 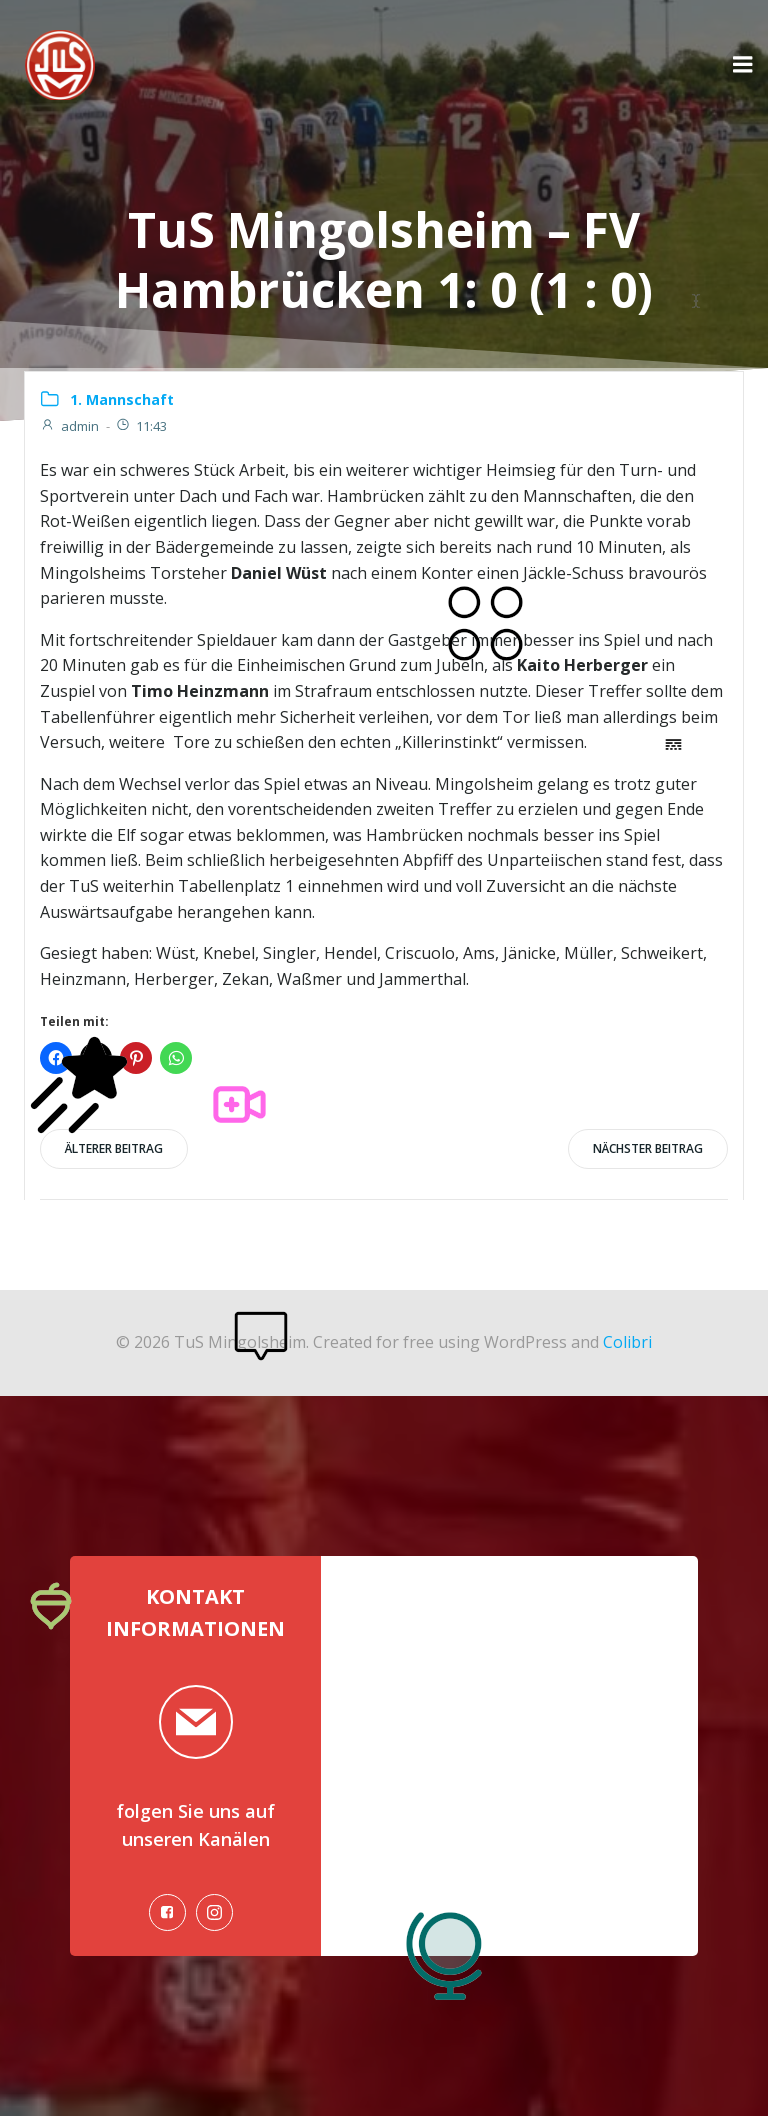 What do you see at coordinates (261, 1334) in the screenshot?
I see `open chat or messaging` at bounding box center [261, 1334].